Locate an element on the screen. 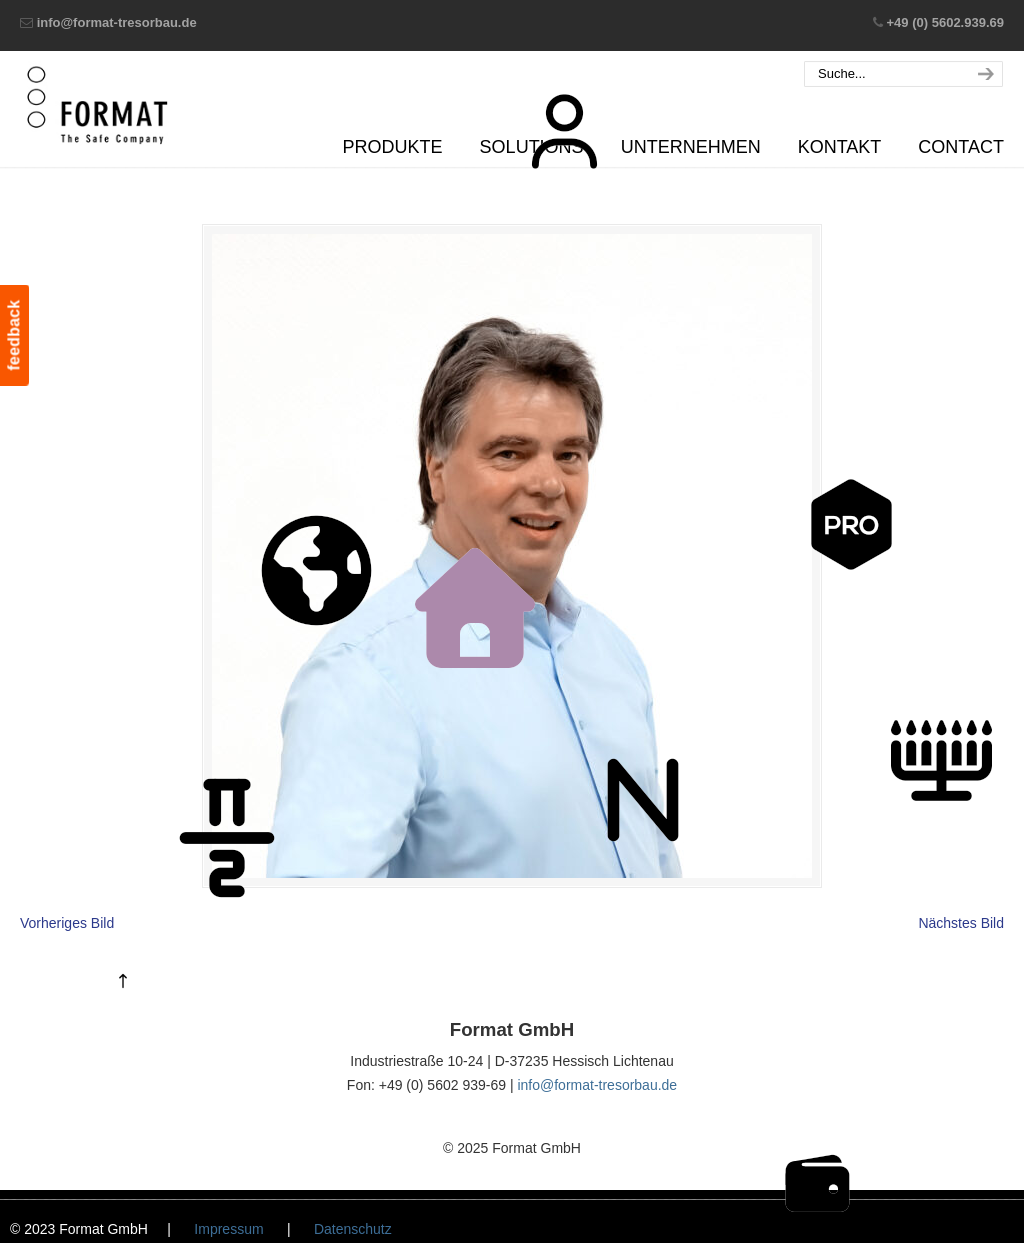 The width and height of the screenshot is (1024, 1243). themeco brand logo is located at coordinates (851, 524).